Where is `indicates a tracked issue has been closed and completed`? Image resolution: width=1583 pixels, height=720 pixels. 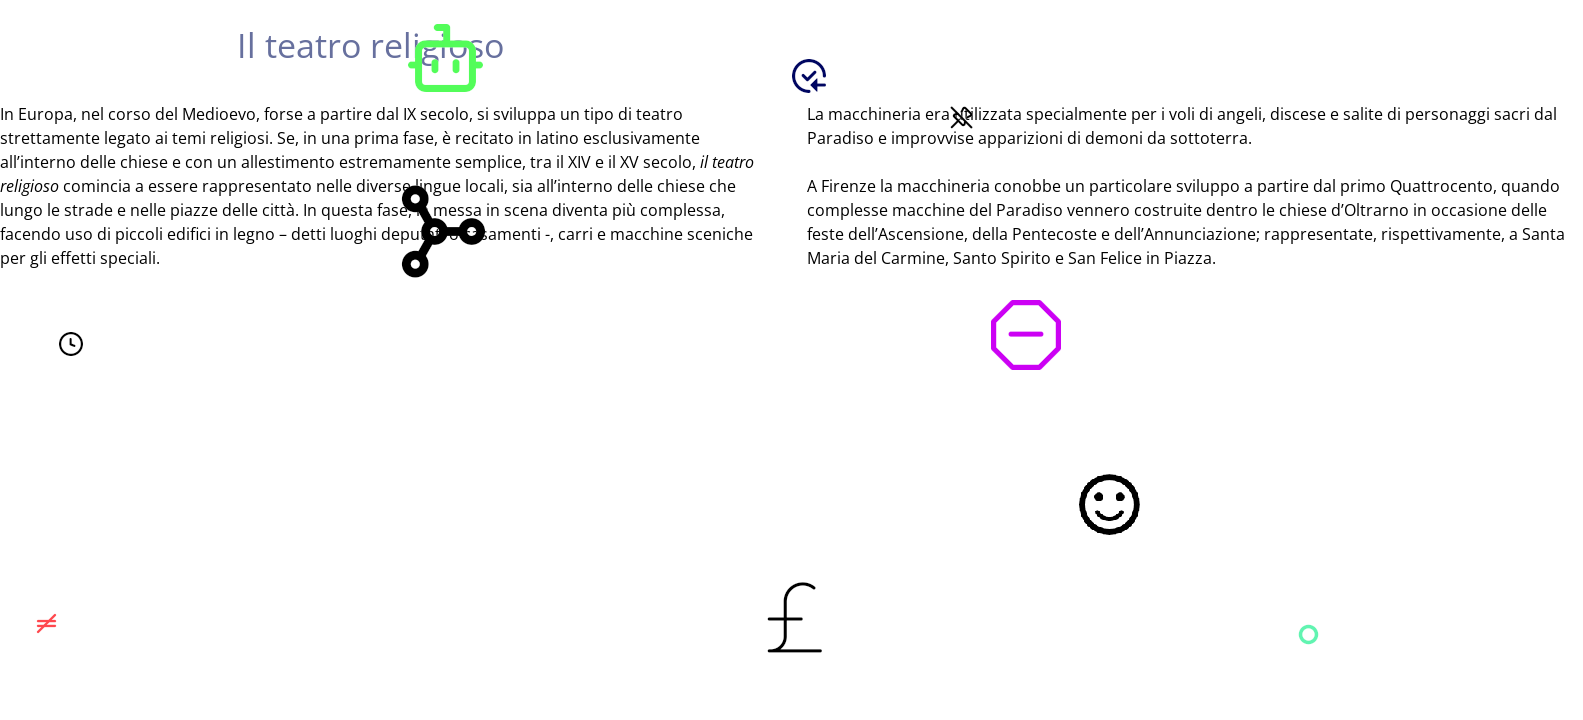
indicates a tracked issue has been closed and completed is located at coordinates (809, 76).